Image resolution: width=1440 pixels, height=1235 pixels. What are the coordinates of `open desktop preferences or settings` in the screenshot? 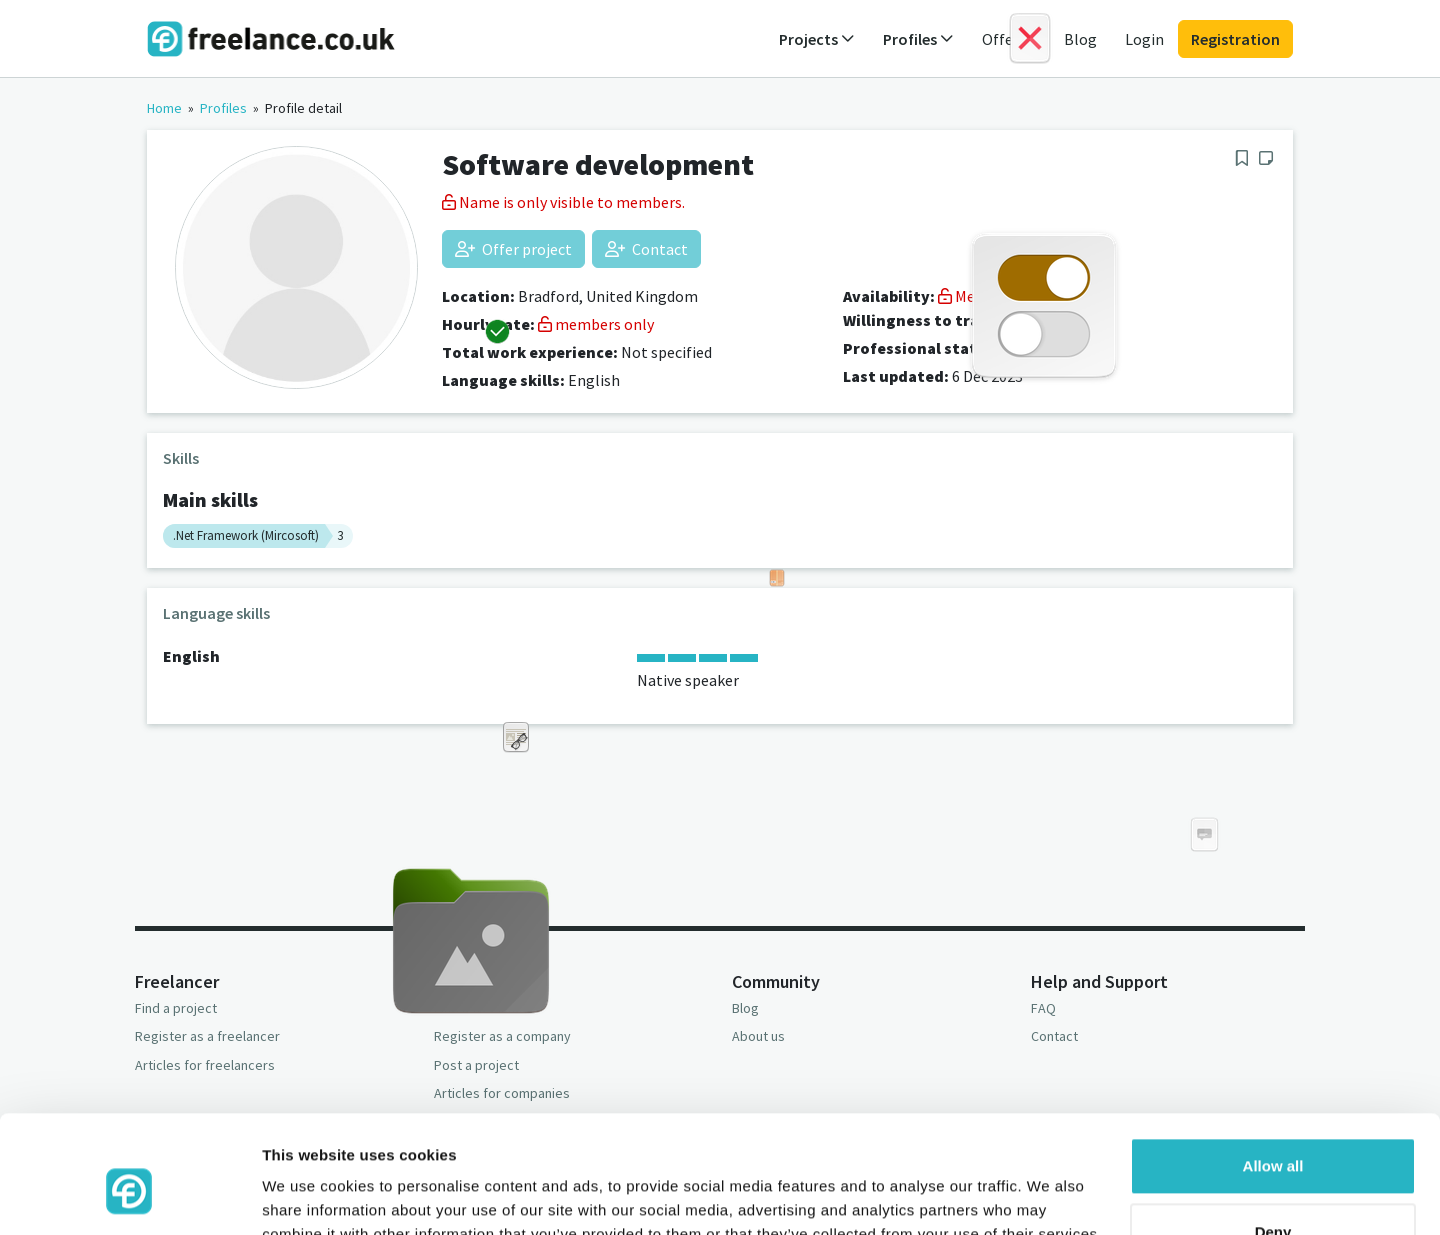 It's located at (1044, 306).